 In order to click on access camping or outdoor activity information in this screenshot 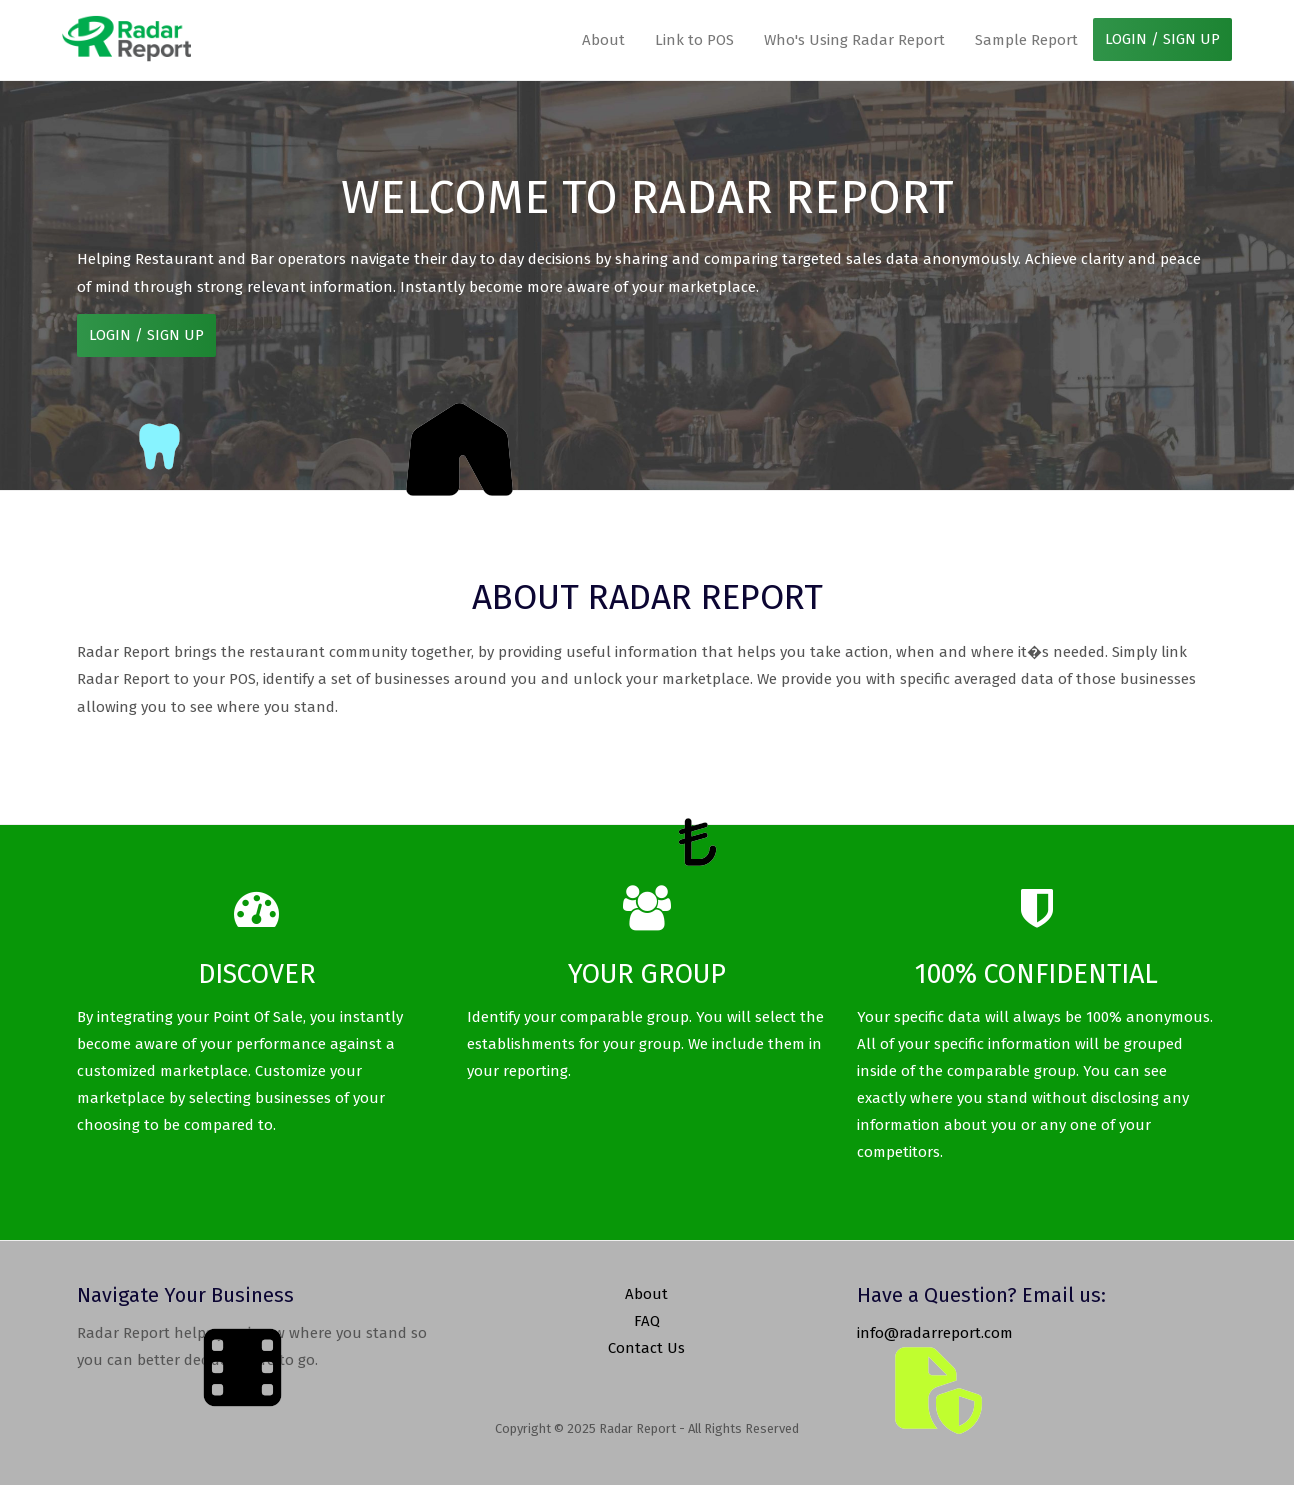, I will do `click(459, 448)`.